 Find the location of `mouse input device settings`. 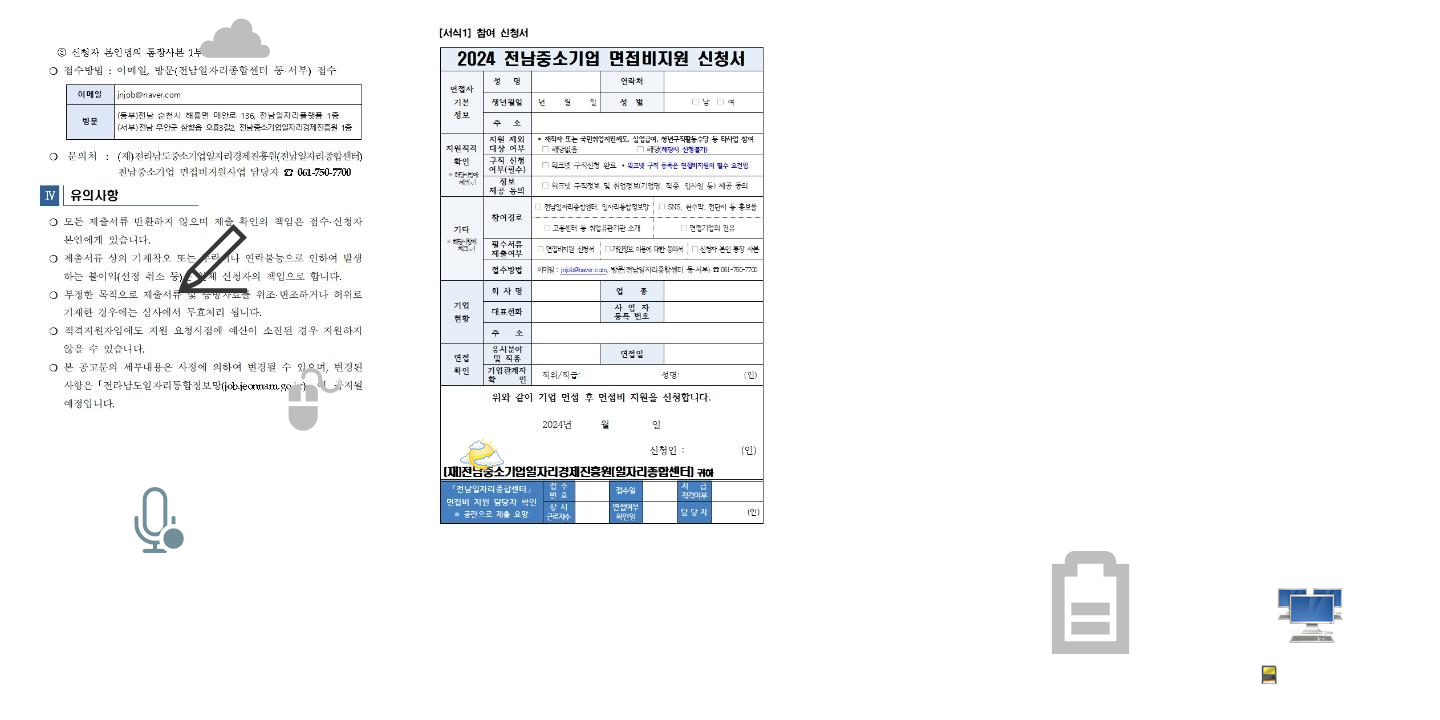

mouse input device settings is located at coordinates (309, 401).